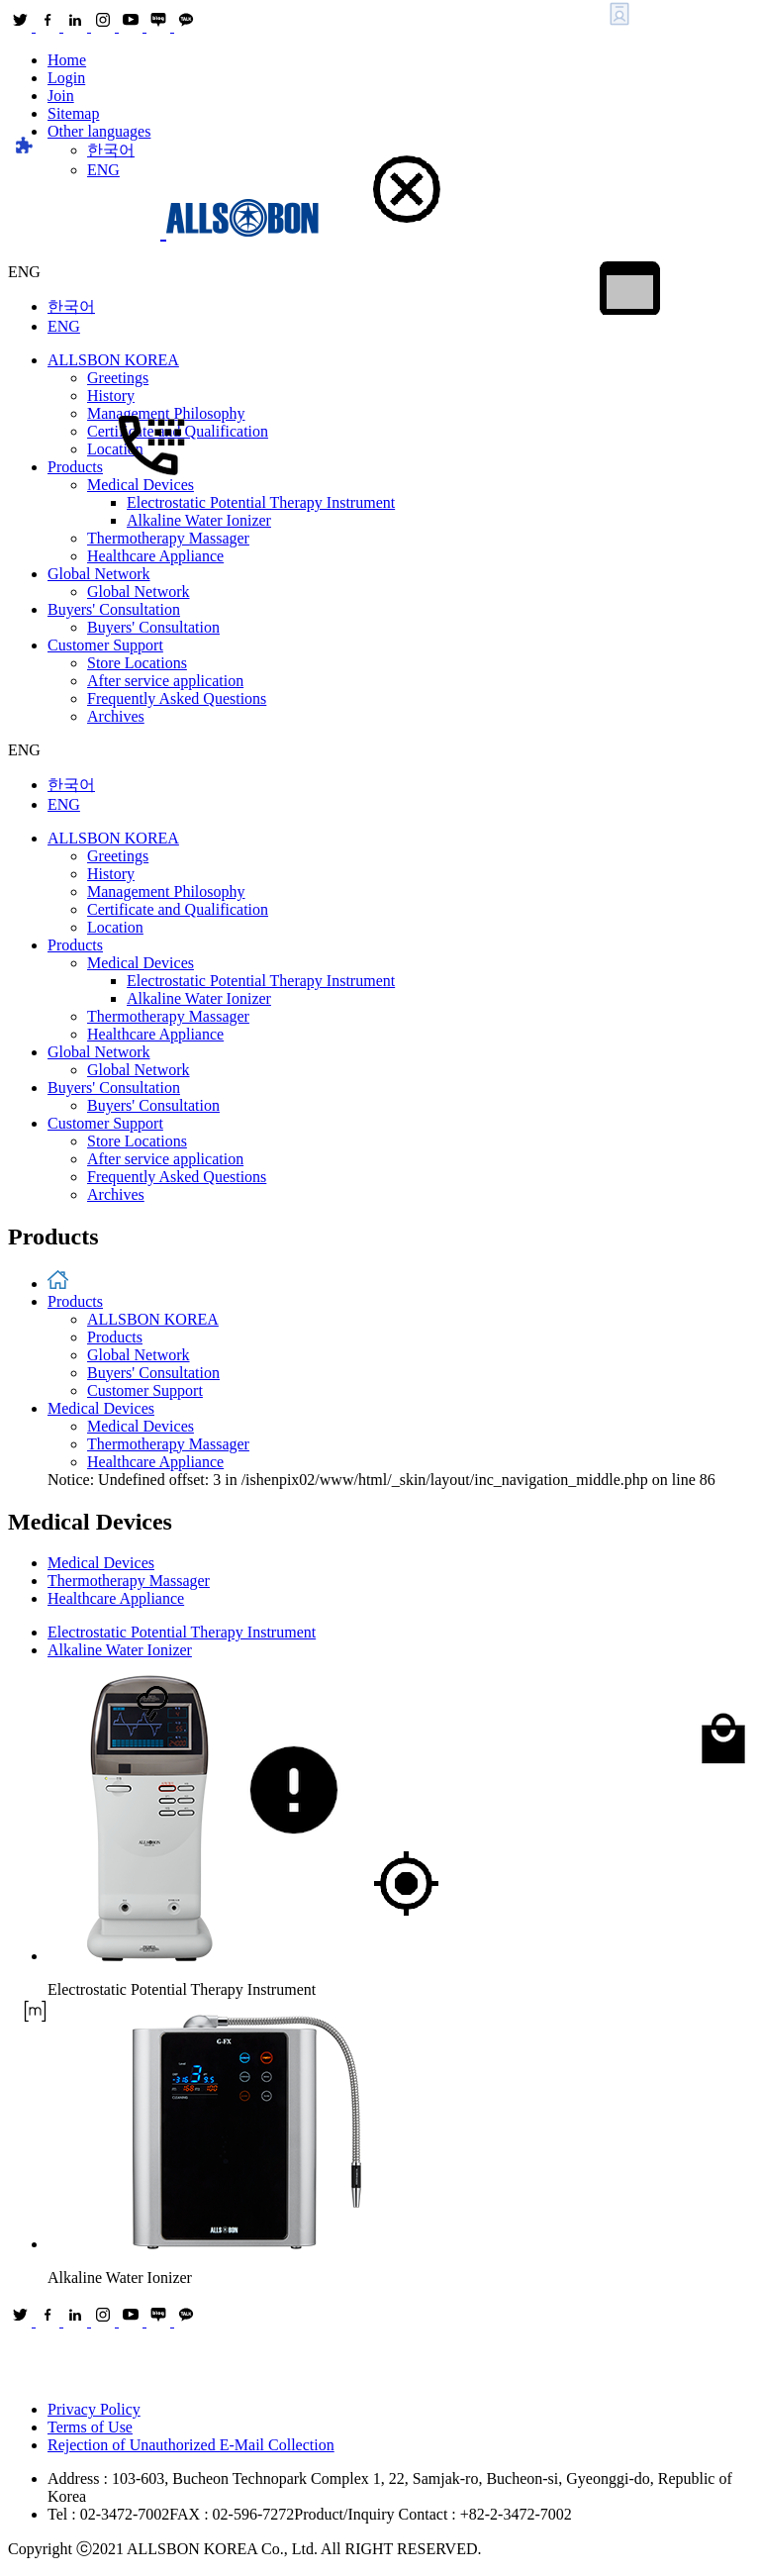  I want to click on indicates rainy weather conditions, so click(152, 1703).